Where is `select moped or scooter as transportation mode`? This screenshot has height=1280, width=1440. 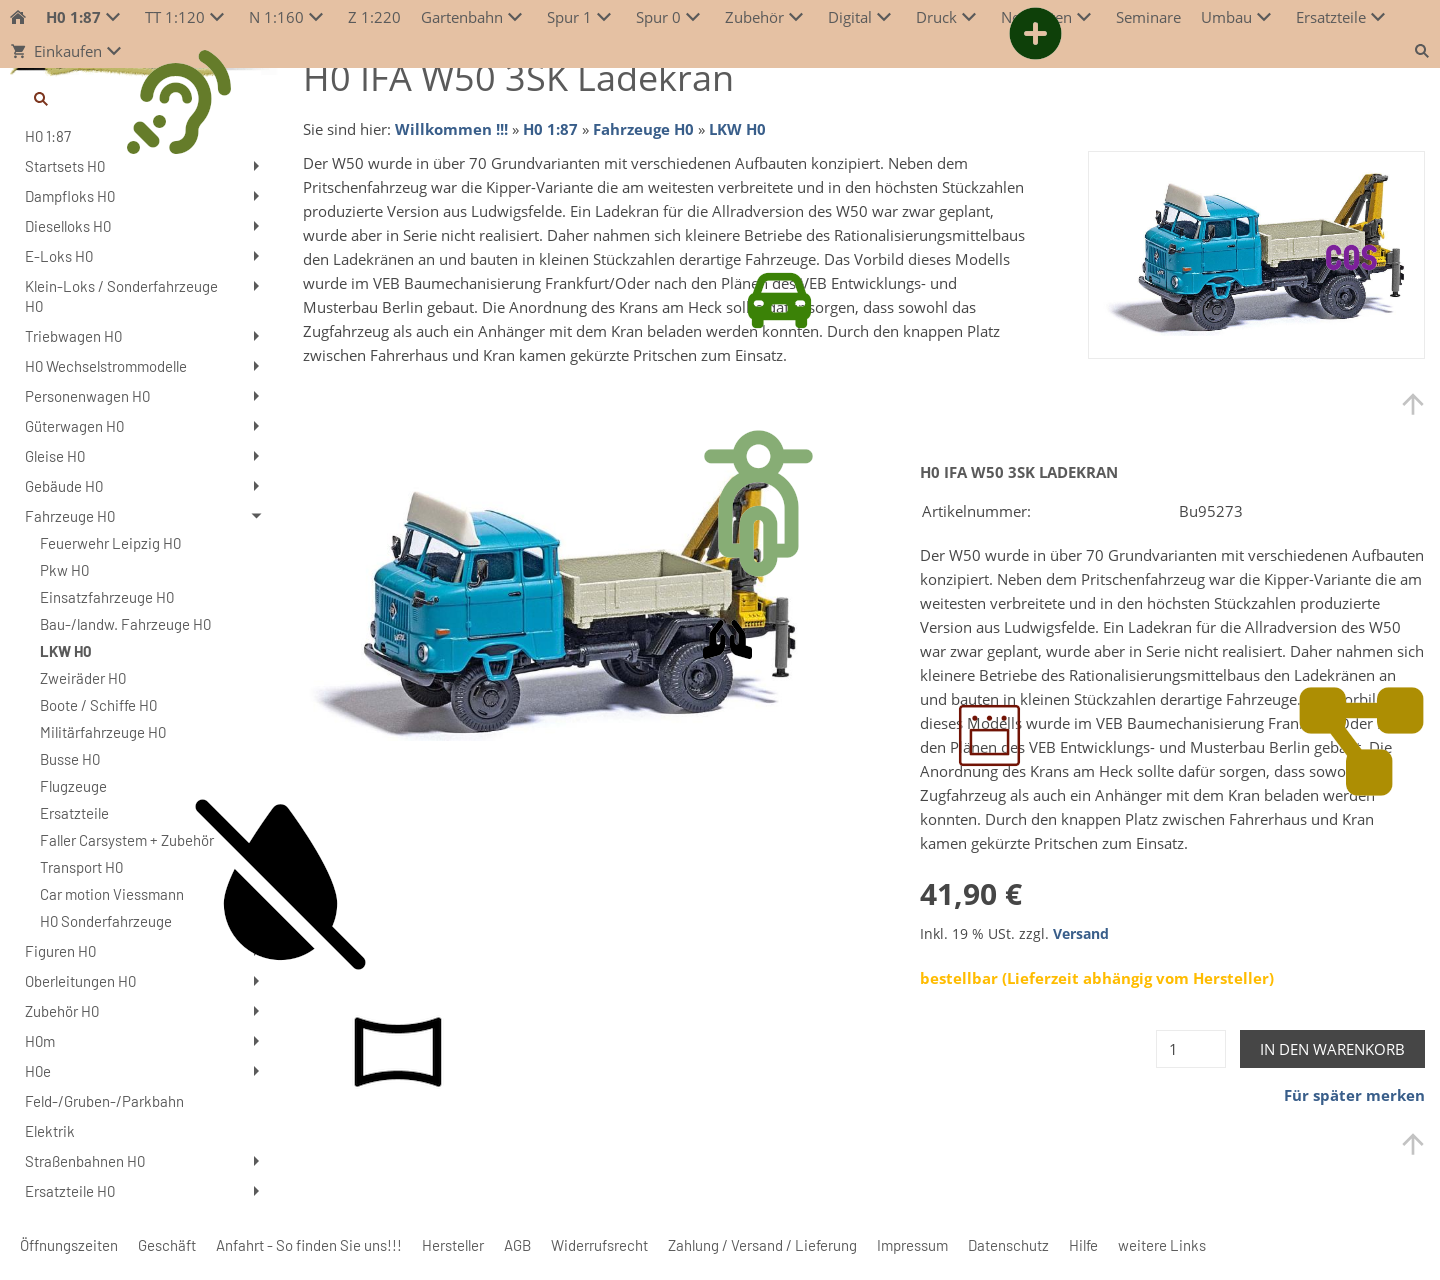 select moped or scooter as transportation mode is located at coordinates (758, 503).